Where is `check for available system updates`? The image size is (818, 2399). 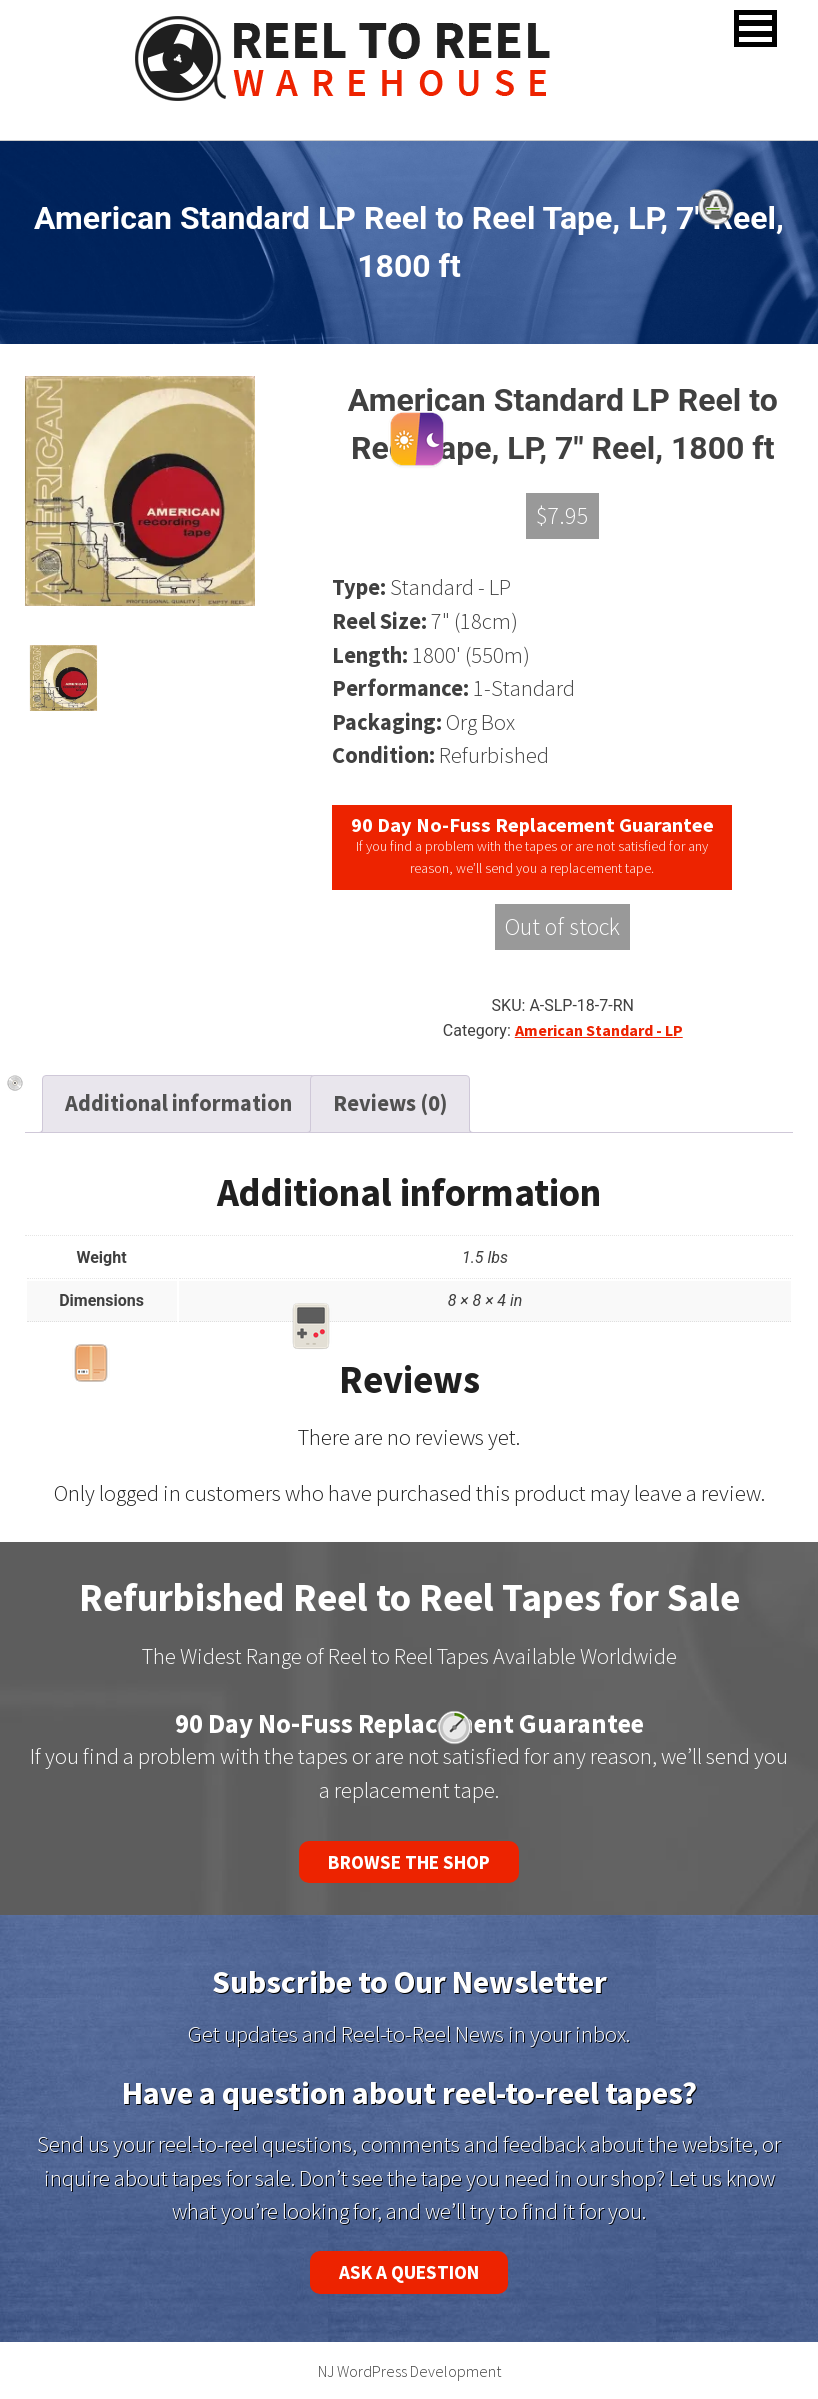 check for available system updates is located at coordinates (716, 207).